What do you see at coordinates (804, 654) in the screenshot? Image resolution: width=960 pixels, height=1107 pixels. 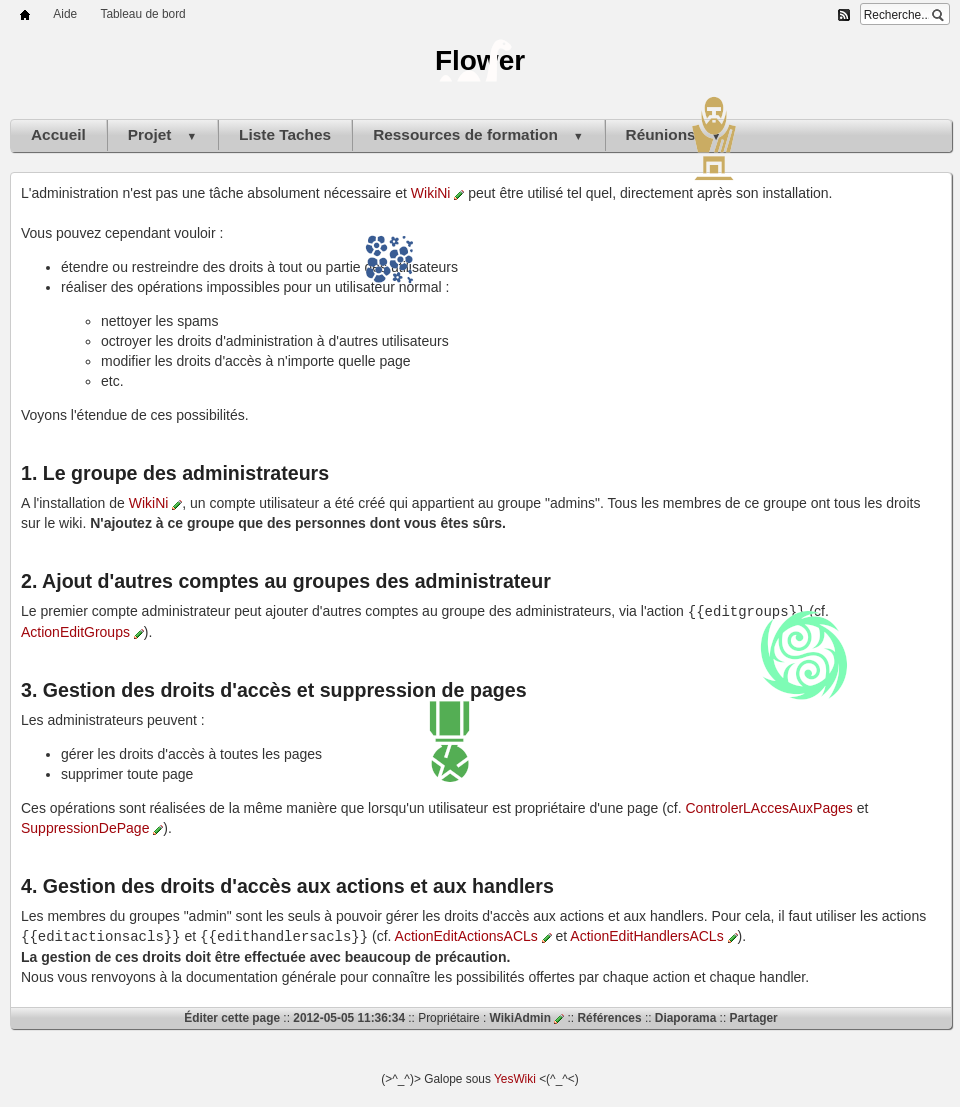 I see `activate typhoon or wind-based ability` at bounding box center [804, 654].